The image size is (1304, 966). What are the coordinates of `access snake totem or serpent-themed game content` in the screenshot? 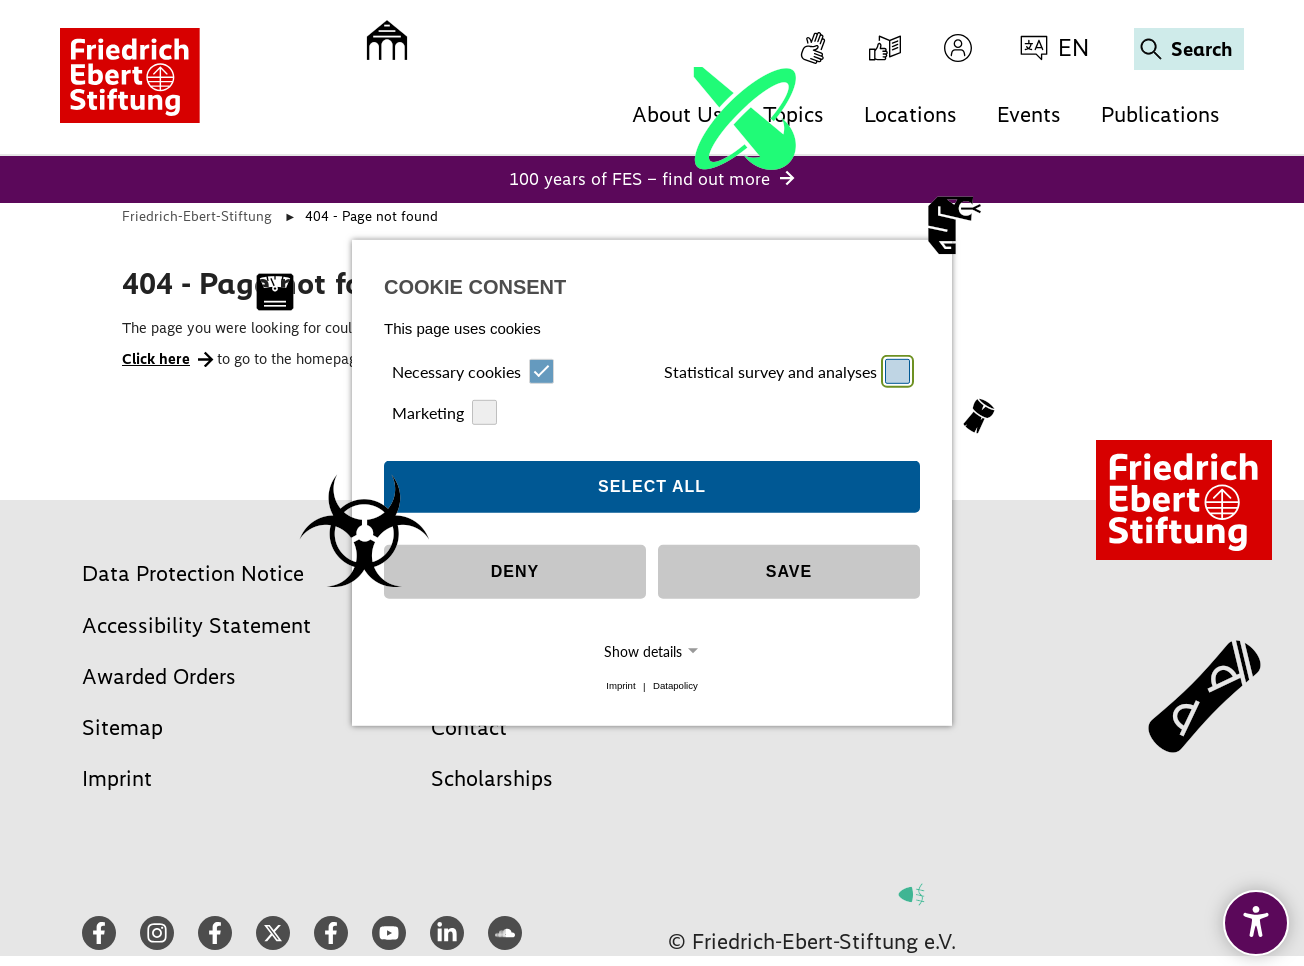 It's located at (952, 225).